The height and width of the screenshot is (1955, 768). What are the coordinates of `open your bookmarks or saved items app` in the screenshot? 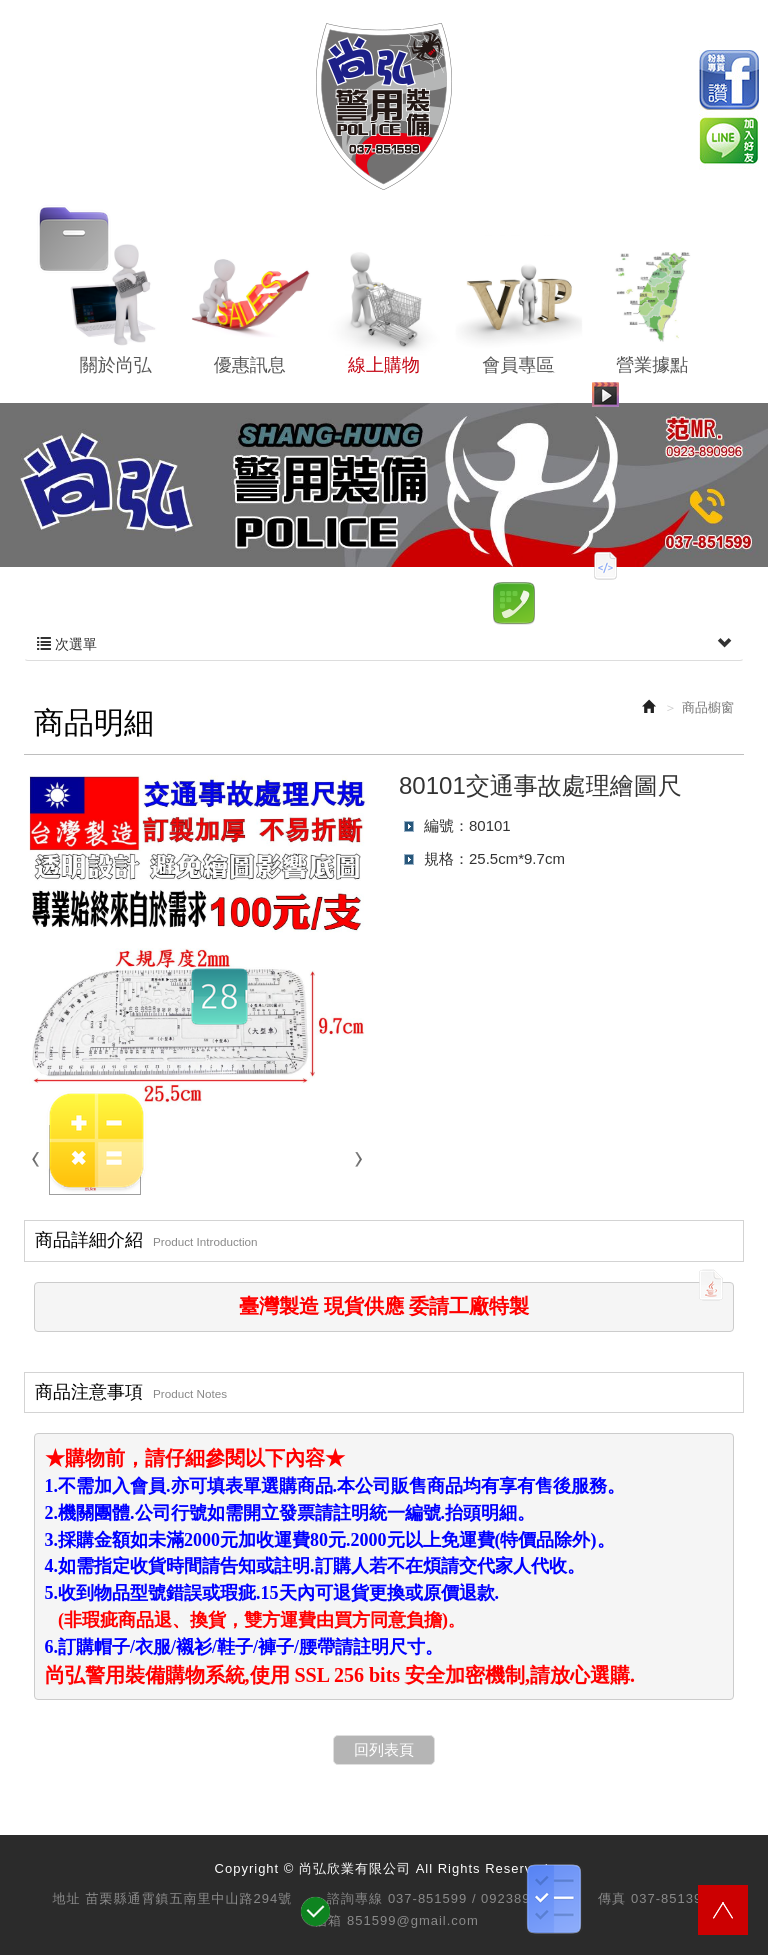 It's located at (554, 1899).